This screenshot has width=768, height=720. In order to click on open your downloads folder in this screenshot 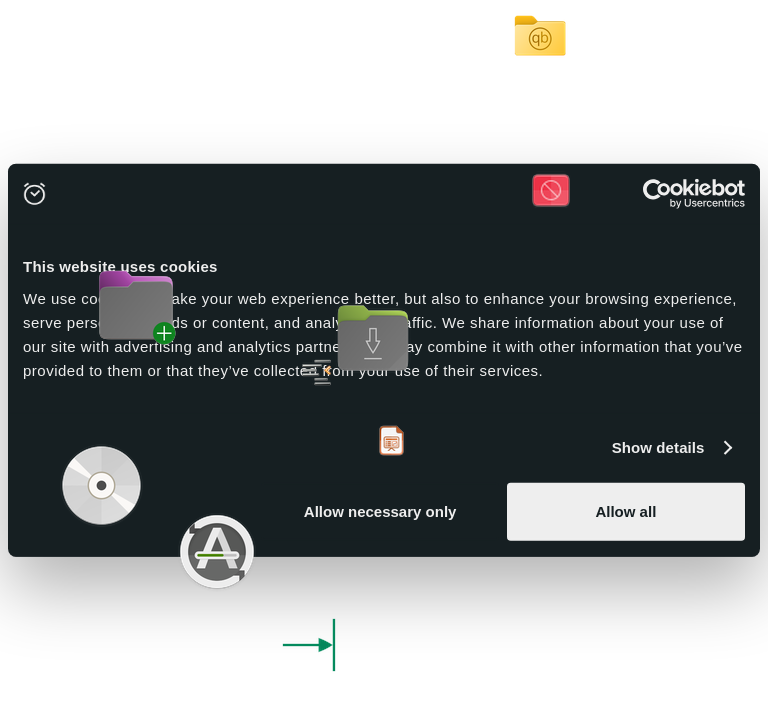, I will do `click(373, 338)`.